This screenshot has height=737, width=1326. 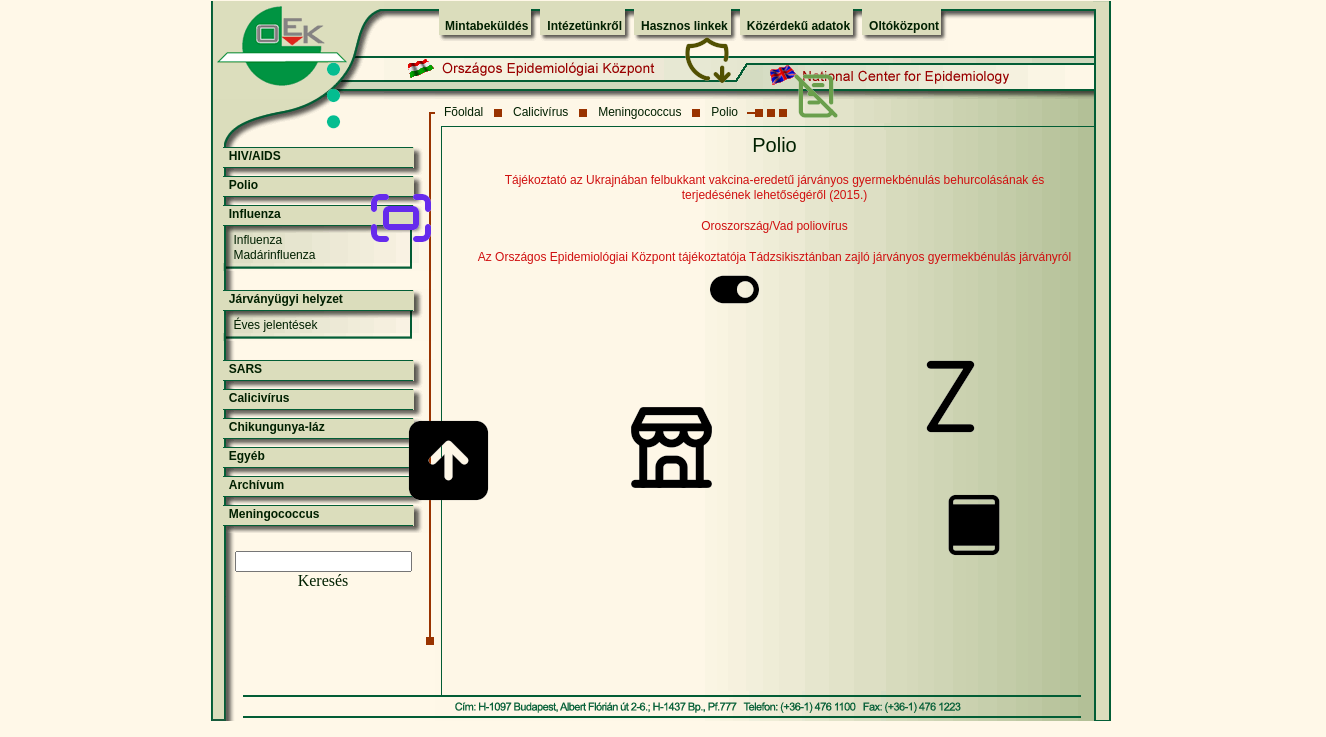 I want to click on toggle a setting on or off, so click(x=734, y=289).